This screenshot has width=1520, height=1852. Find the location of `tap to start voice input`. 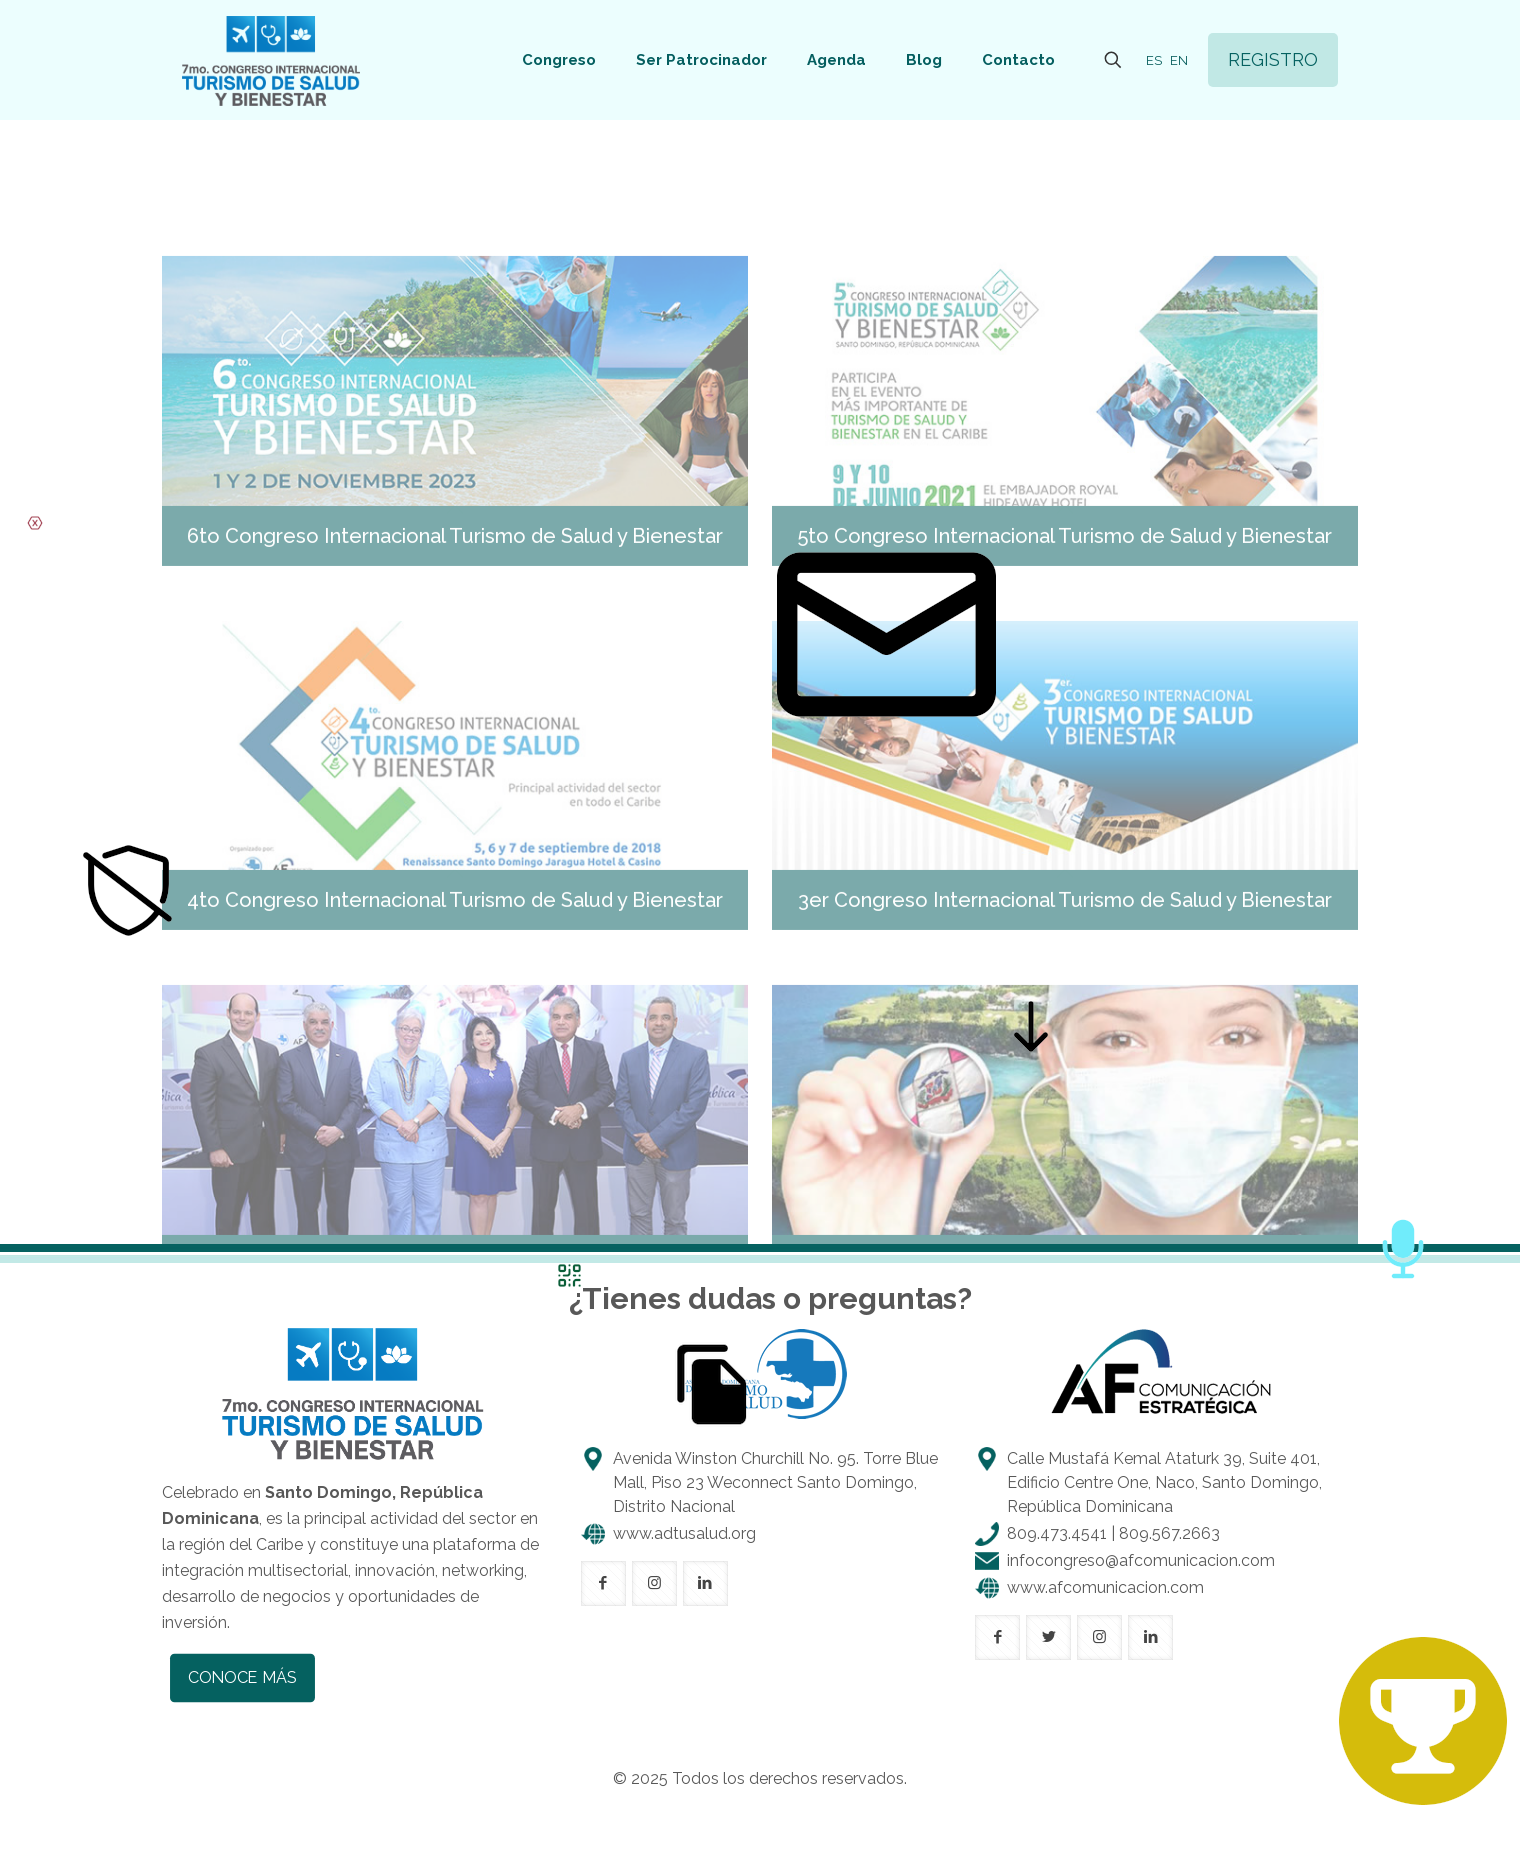

tap to start voice input is located at coordinates (1403, 1249).